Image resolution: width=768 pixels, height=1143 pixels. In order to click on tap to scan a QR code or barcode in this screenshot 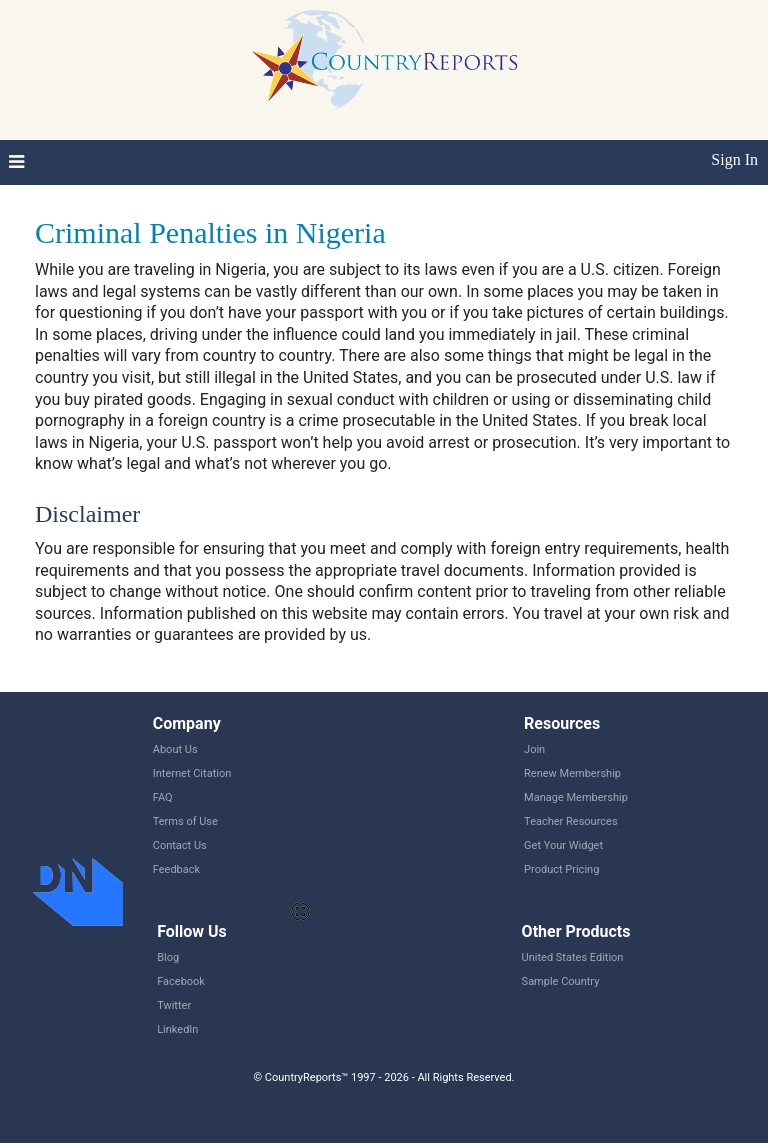, I will do `click(300, 911)`.